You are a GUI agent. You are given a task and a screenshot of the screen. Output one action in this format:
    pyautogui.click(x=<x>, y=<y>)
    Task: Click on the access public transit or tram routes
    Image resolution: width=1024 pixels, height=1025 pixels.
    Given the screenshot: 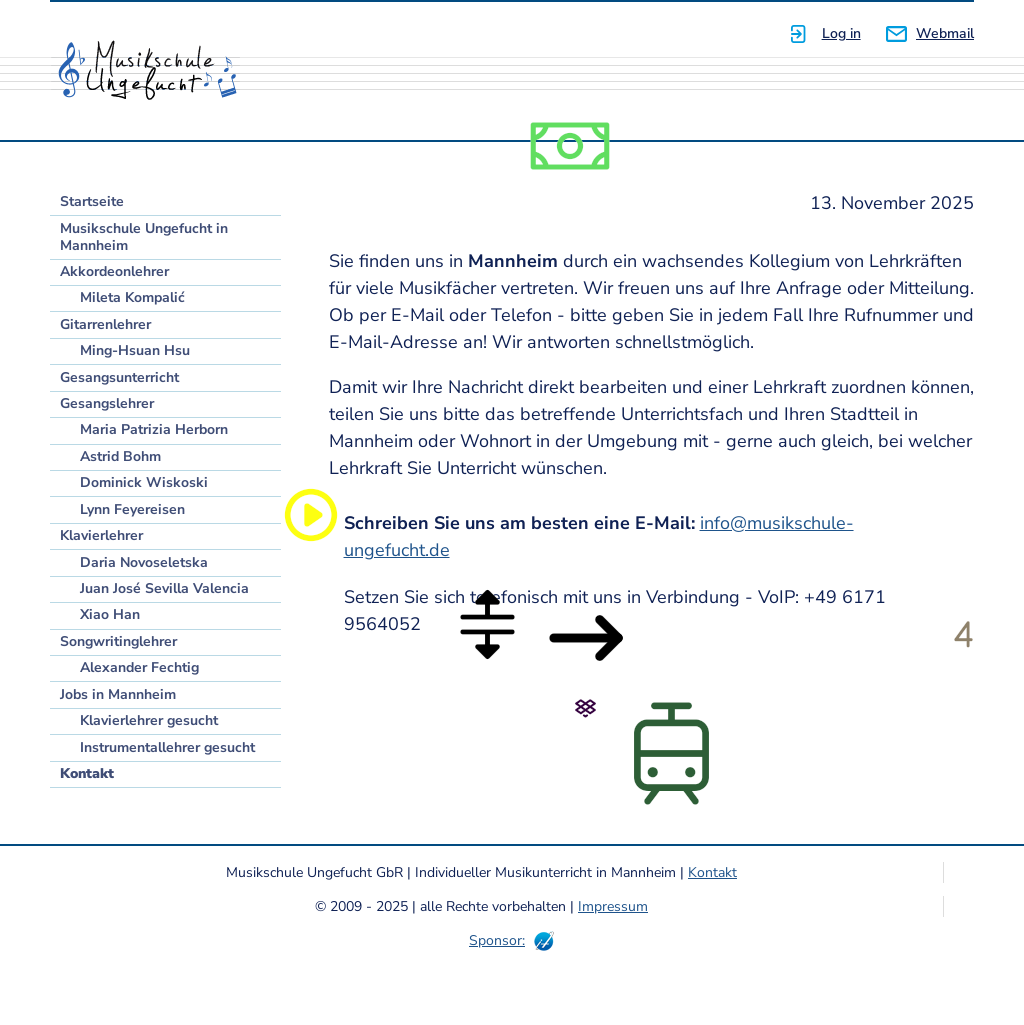 What is the action you would take?
    pyautogui.click(x=671, y=753)
    